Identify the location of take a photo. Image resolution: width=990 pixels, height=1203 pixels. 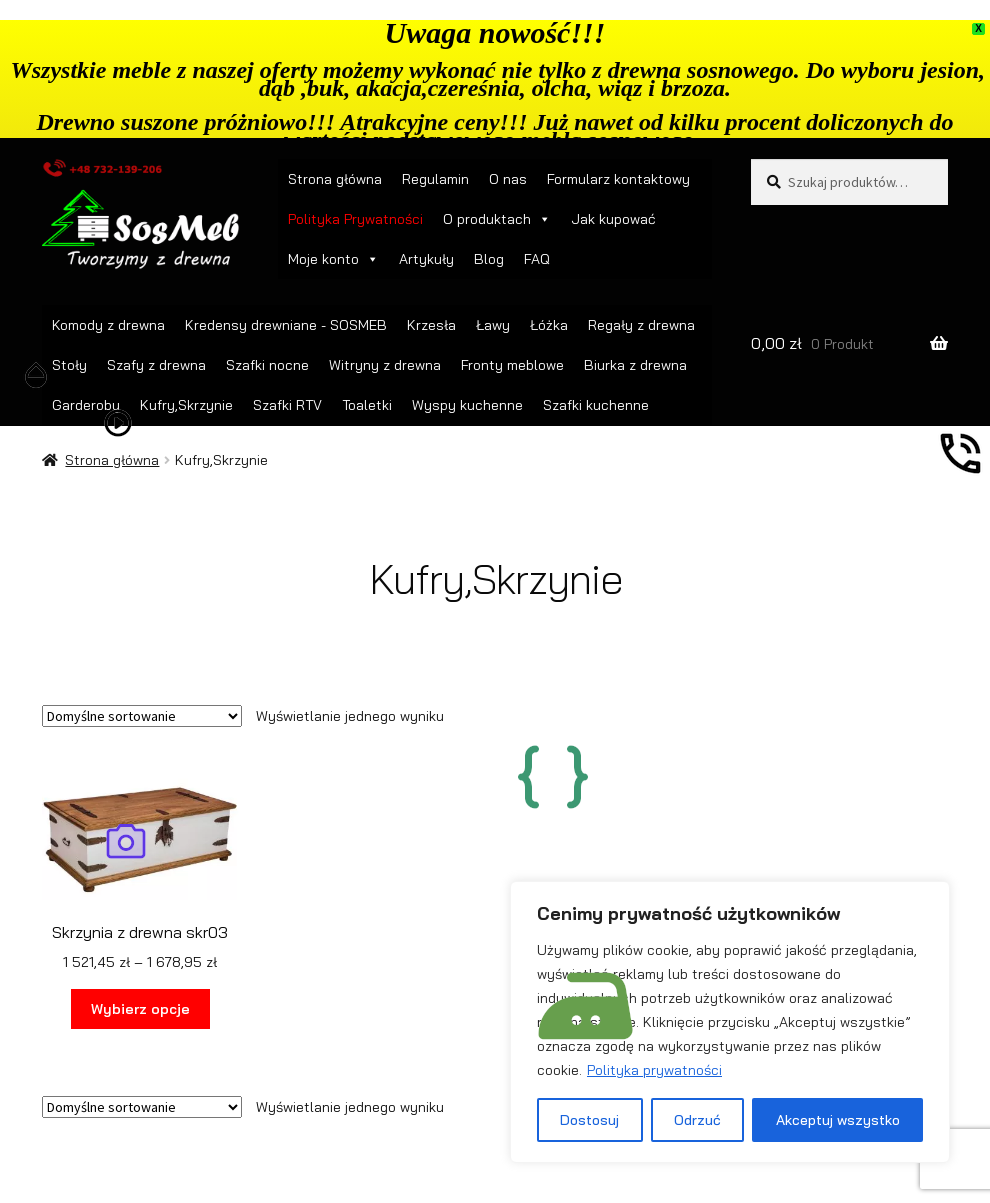
(126, 842).